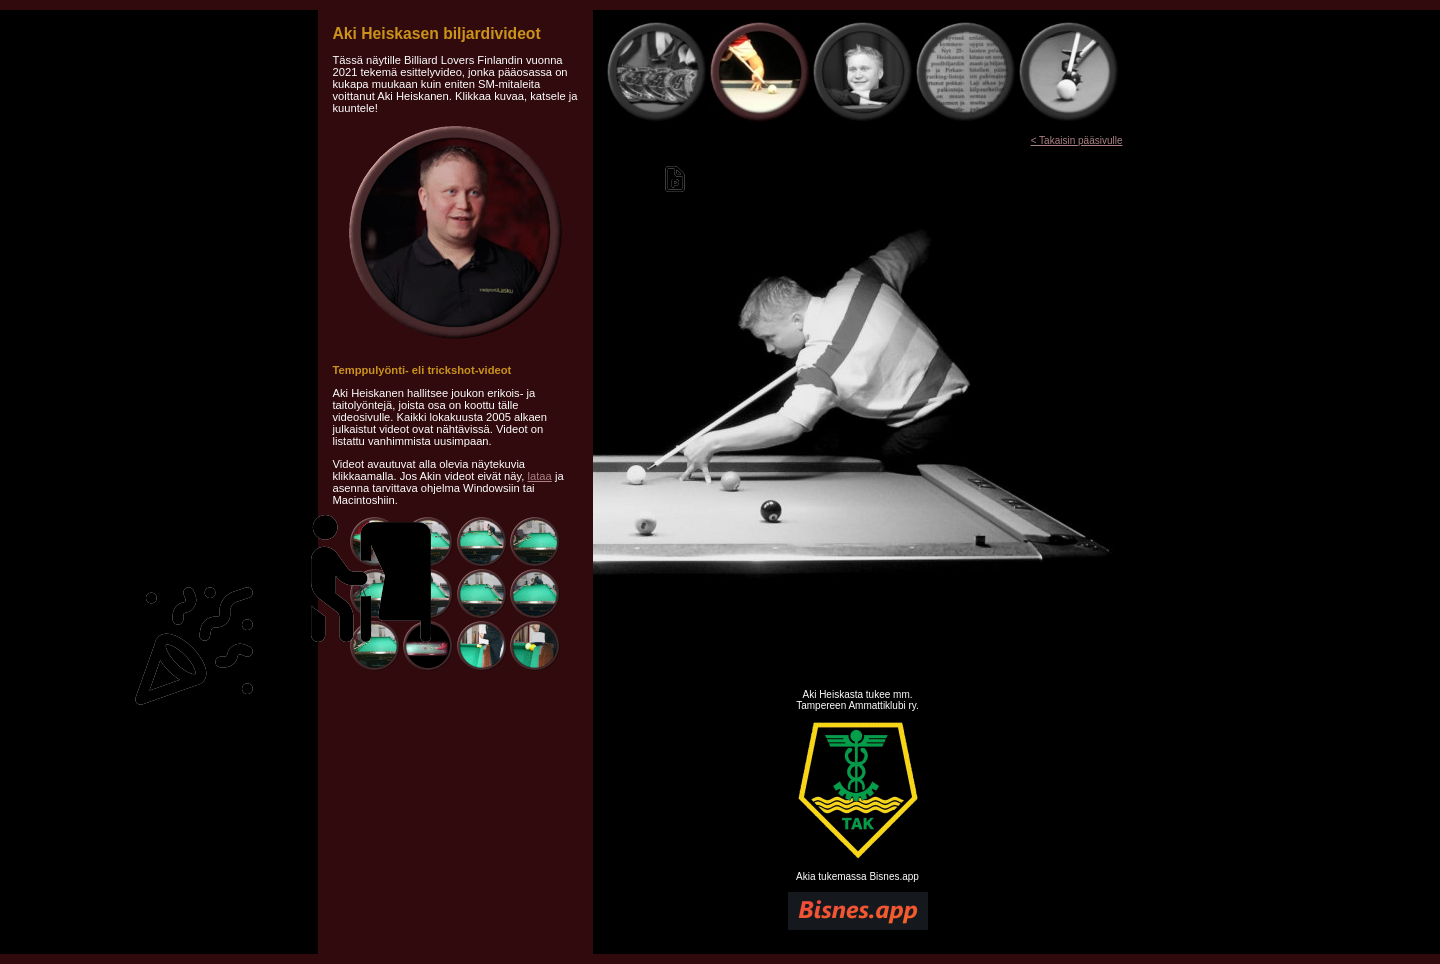  What do you see at coordinates (675, 179) in the screenshot?
I see `open a powerpoint file` at bounding box center [675, 179].